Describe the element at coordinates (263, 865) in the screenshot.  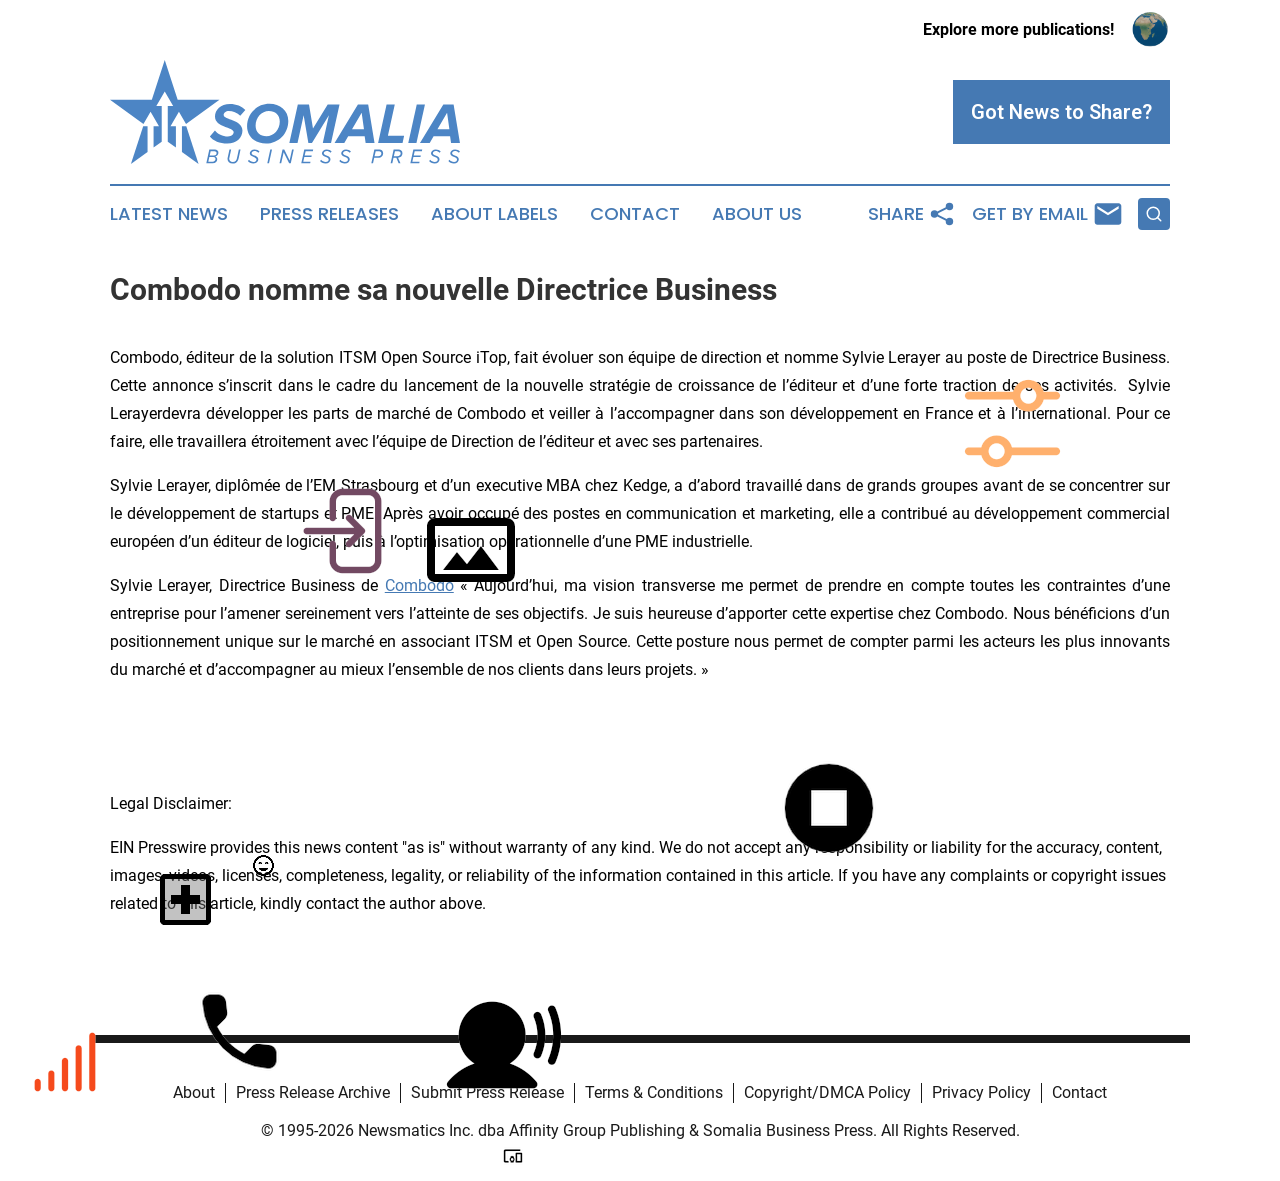
I see `rate your experience as very satisfied` at that location.